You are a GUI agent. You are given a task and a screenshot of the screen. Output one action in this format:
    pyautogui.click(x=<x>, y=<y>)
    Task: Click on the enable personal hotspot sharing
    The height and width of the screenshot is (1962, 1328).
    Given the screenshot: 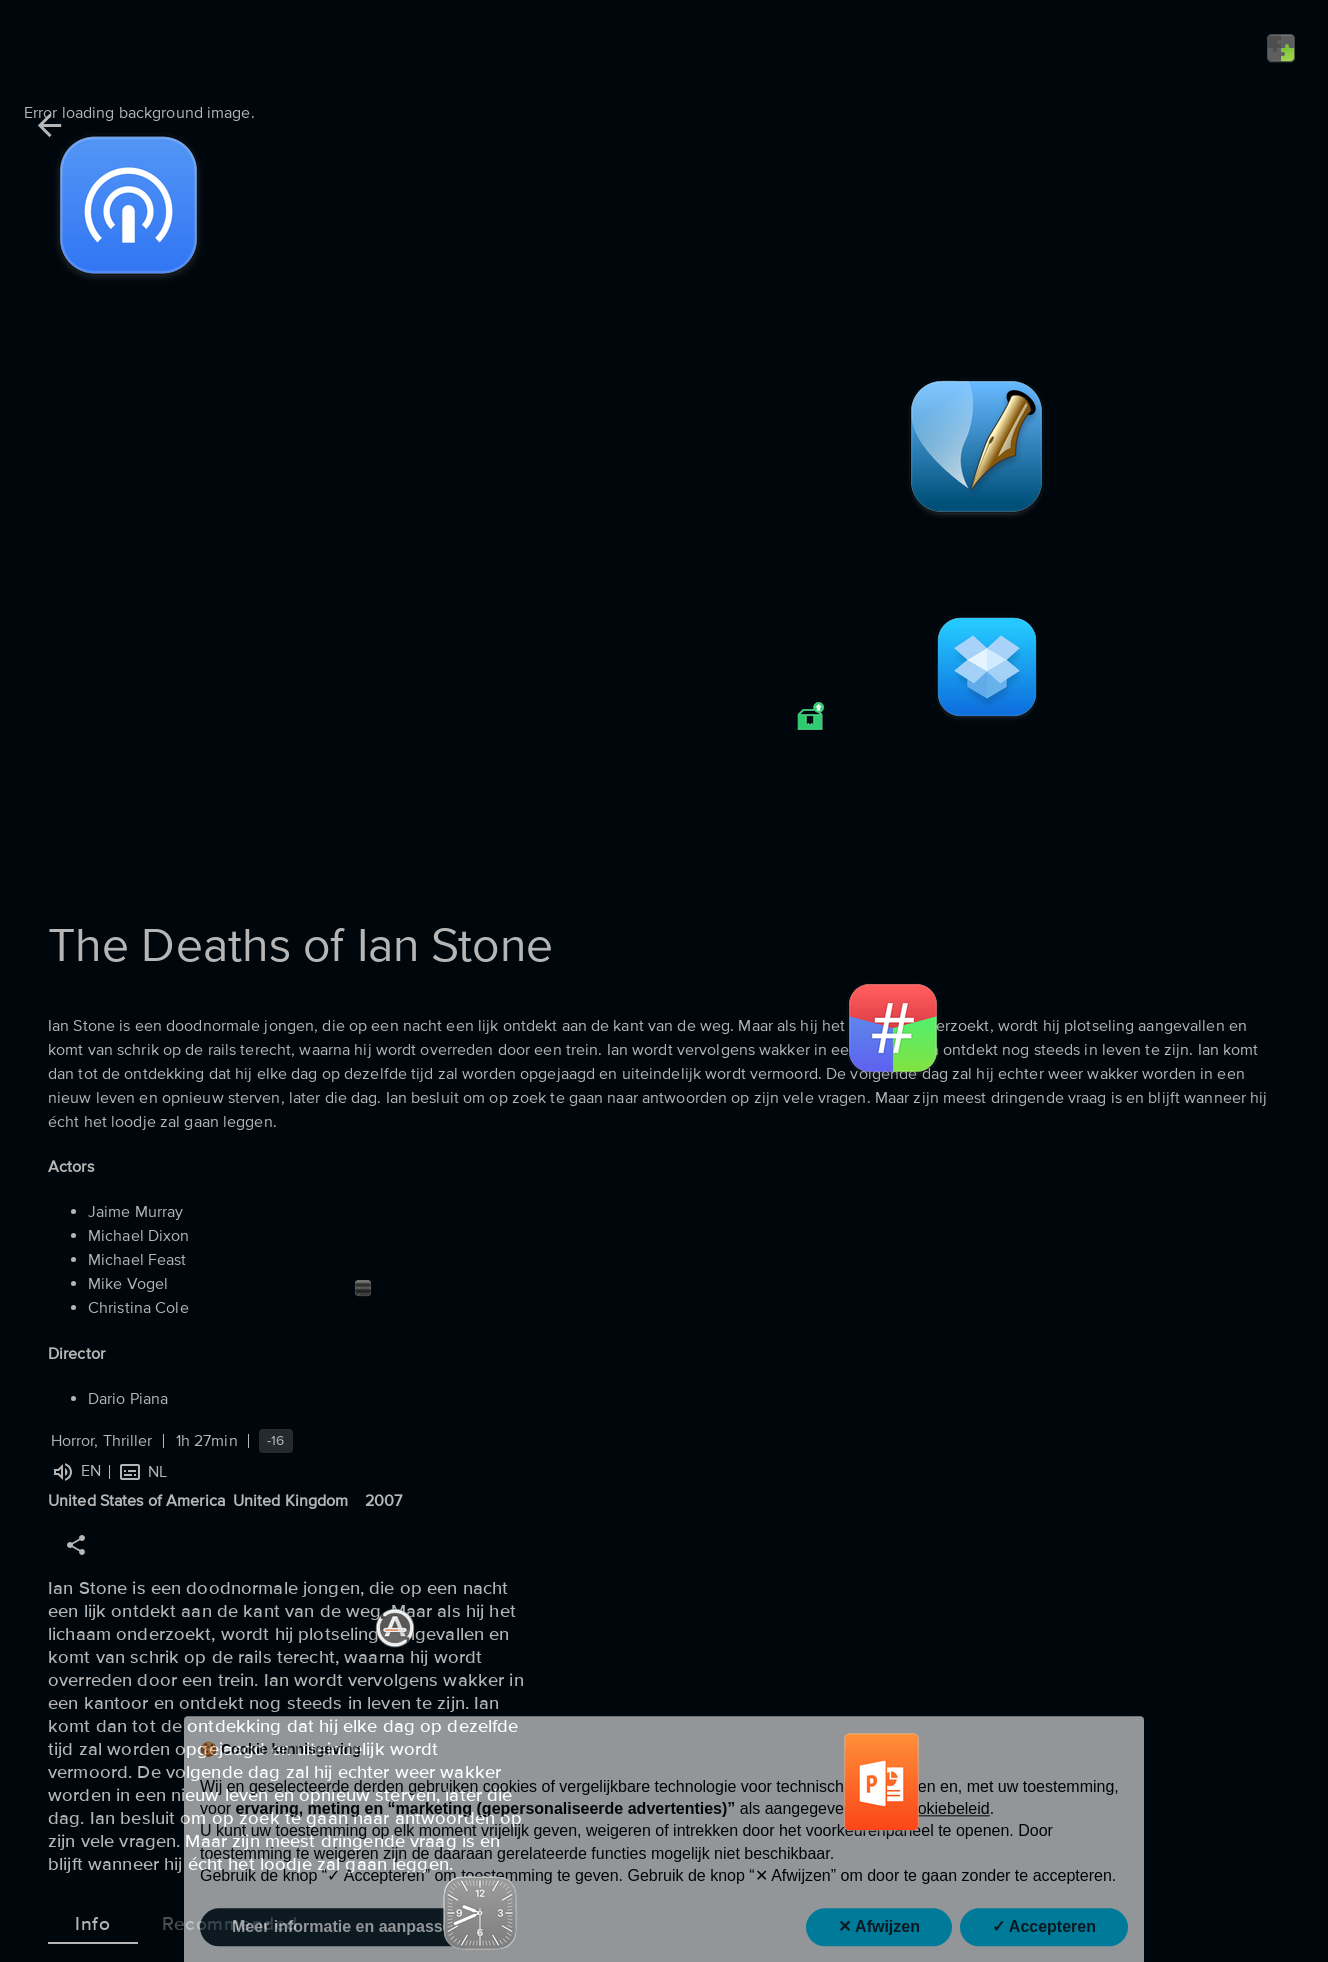 What is the action you would take?
    pyautogui.click(x=128, y=207)
    